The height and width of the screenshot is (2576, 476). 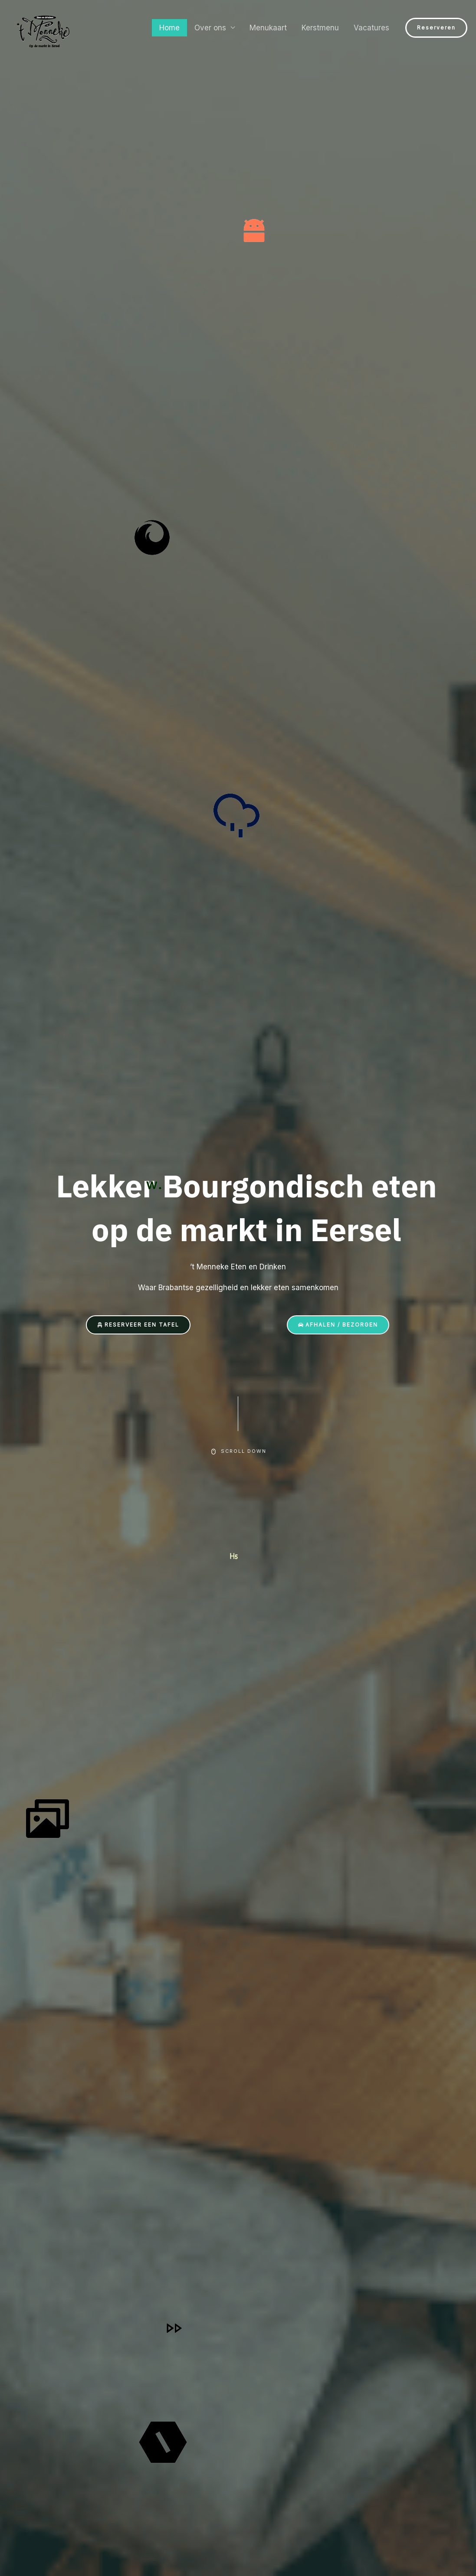 I want to click on visit the Awwwards website, so click(x=154, y=1185).